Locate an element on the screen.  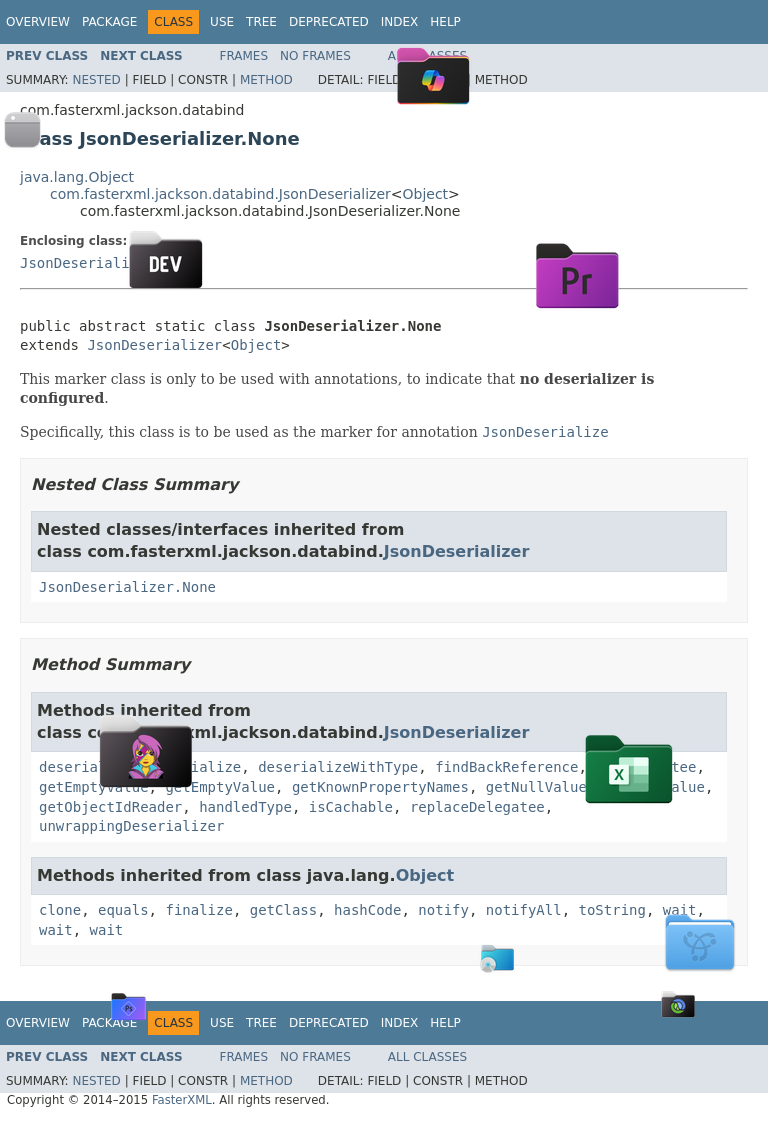
open folder containing excel spreadsheets is located at coordinates (628, 771).